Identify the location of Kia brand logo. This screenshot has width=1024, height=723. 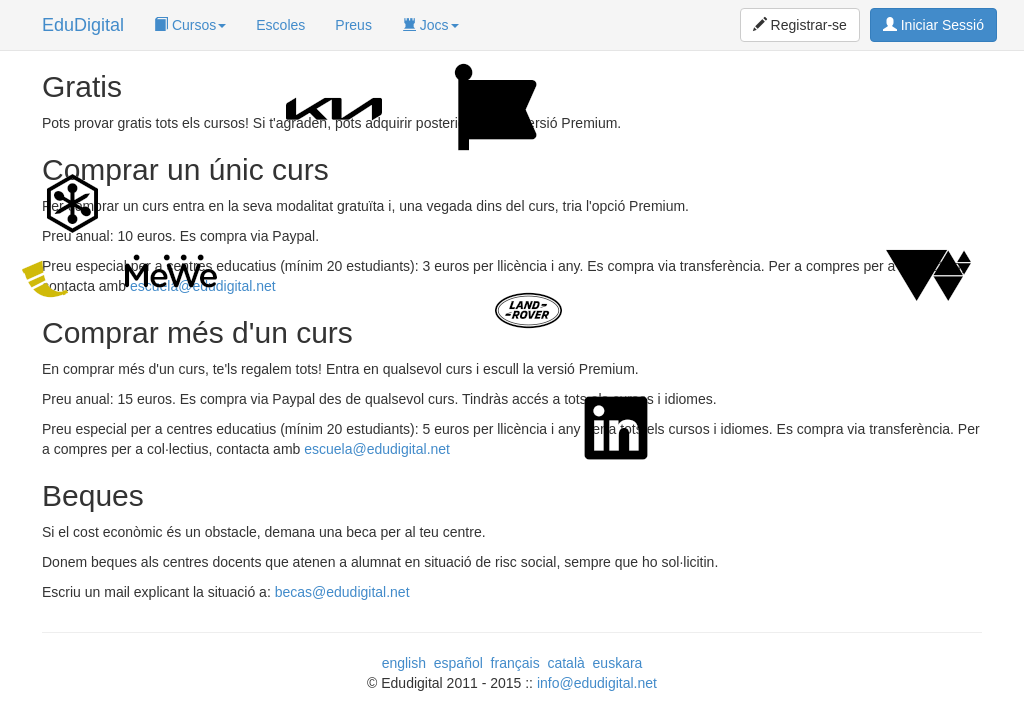
(334, 109).